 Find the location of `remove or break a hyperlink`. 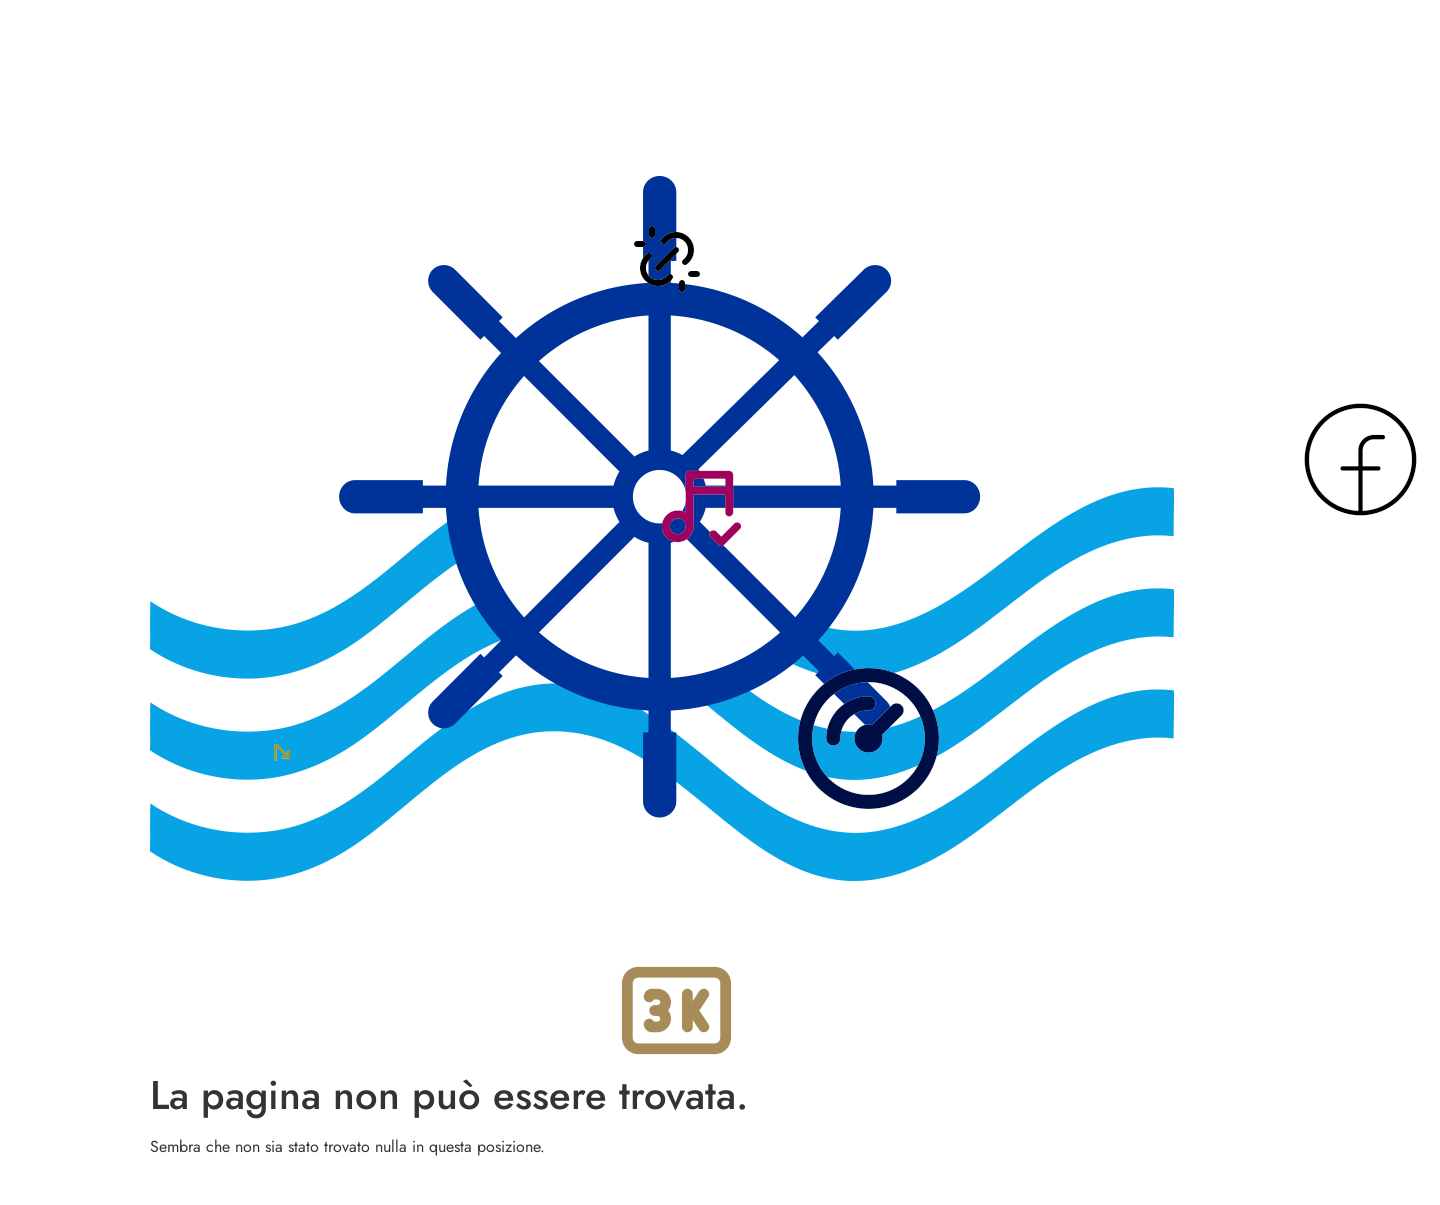

remove or break a hyperlink is located at coordinates (667, 259).